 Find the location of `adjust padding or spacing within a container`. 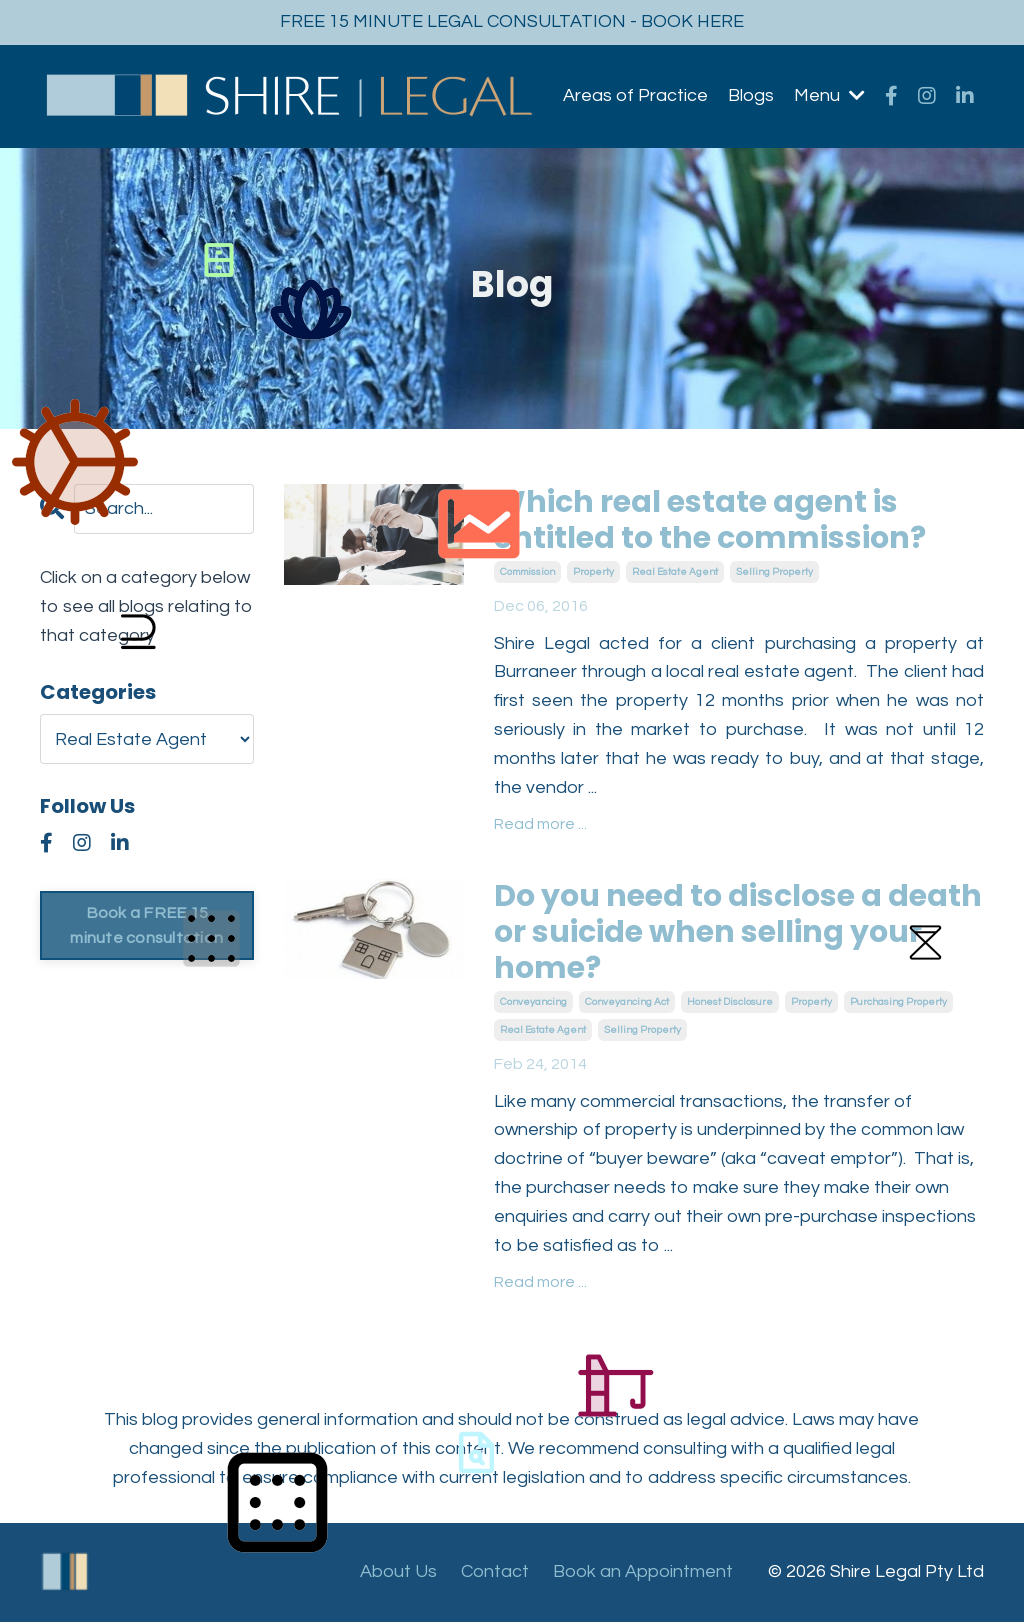

adjust padding or spacing within a container is located at coordinates (277, 1502).